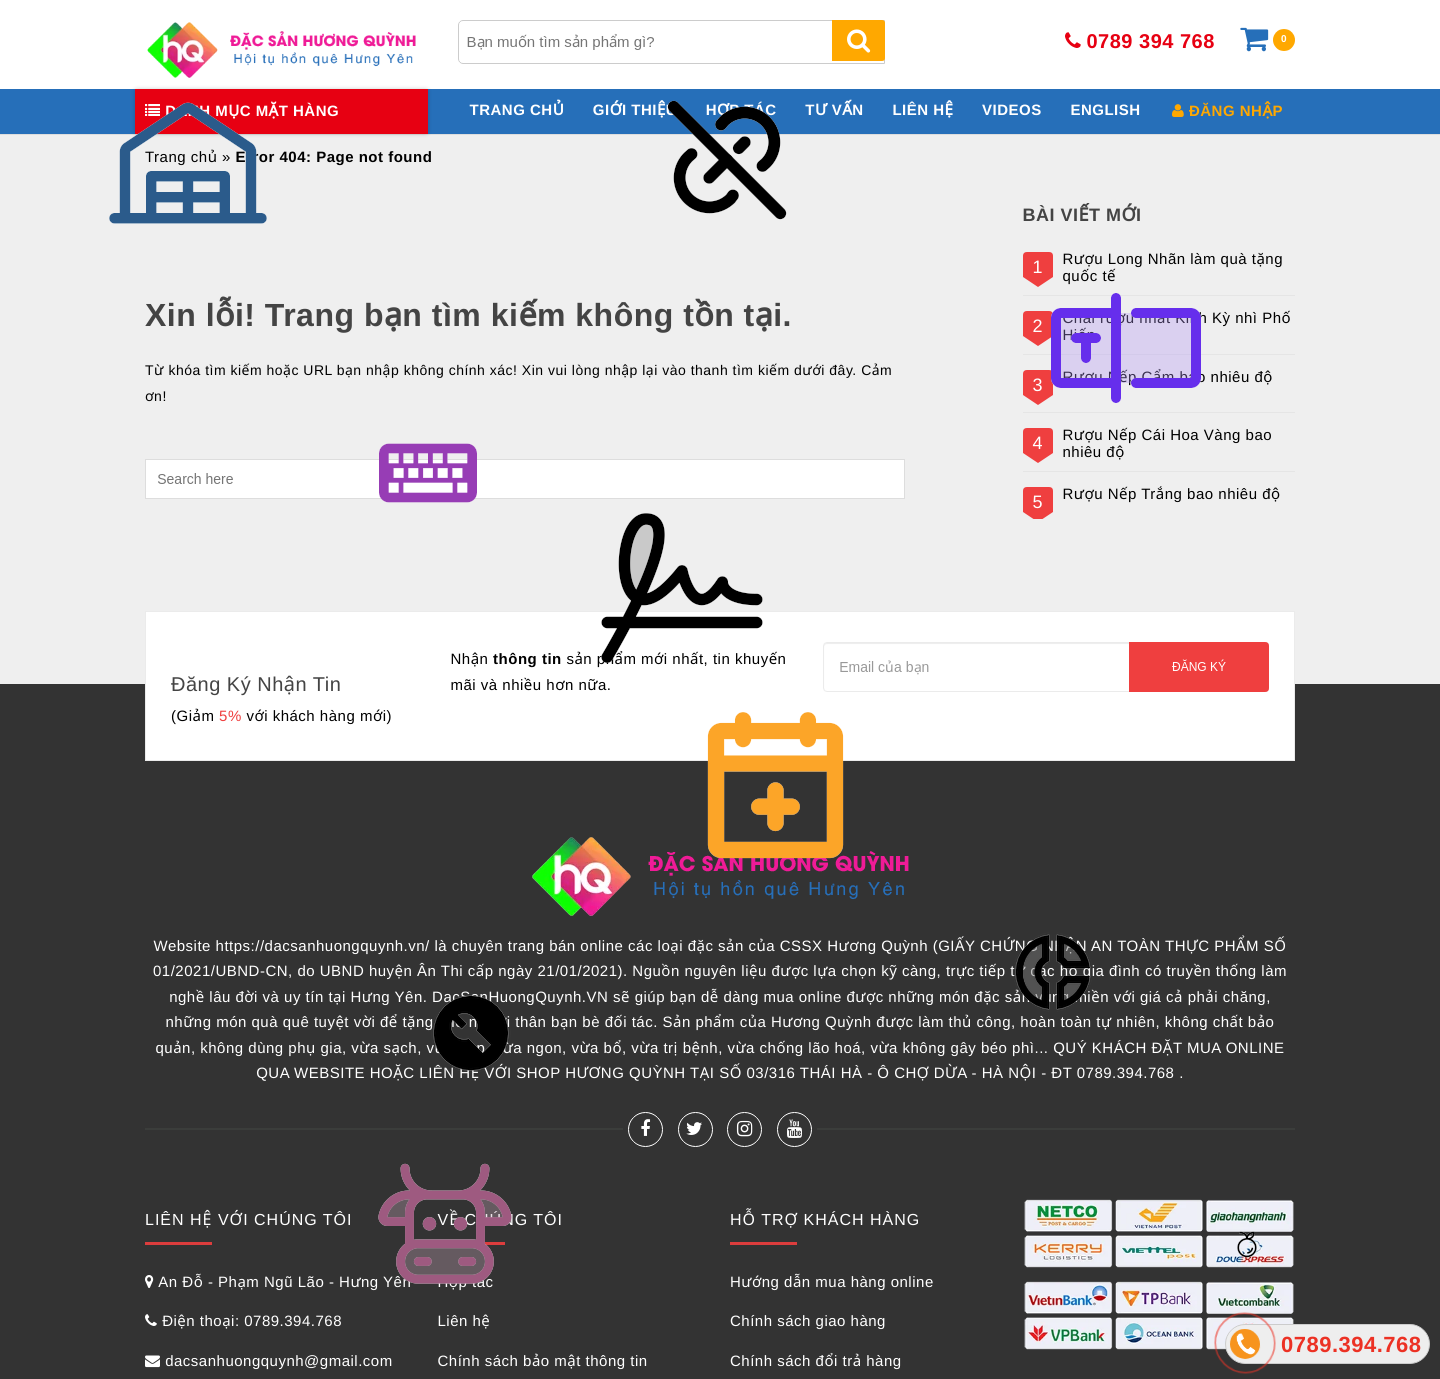  Describe the element at coordinates (727, 160) in the screenshot. I see `unlink or disconnect a linked item` at that location.